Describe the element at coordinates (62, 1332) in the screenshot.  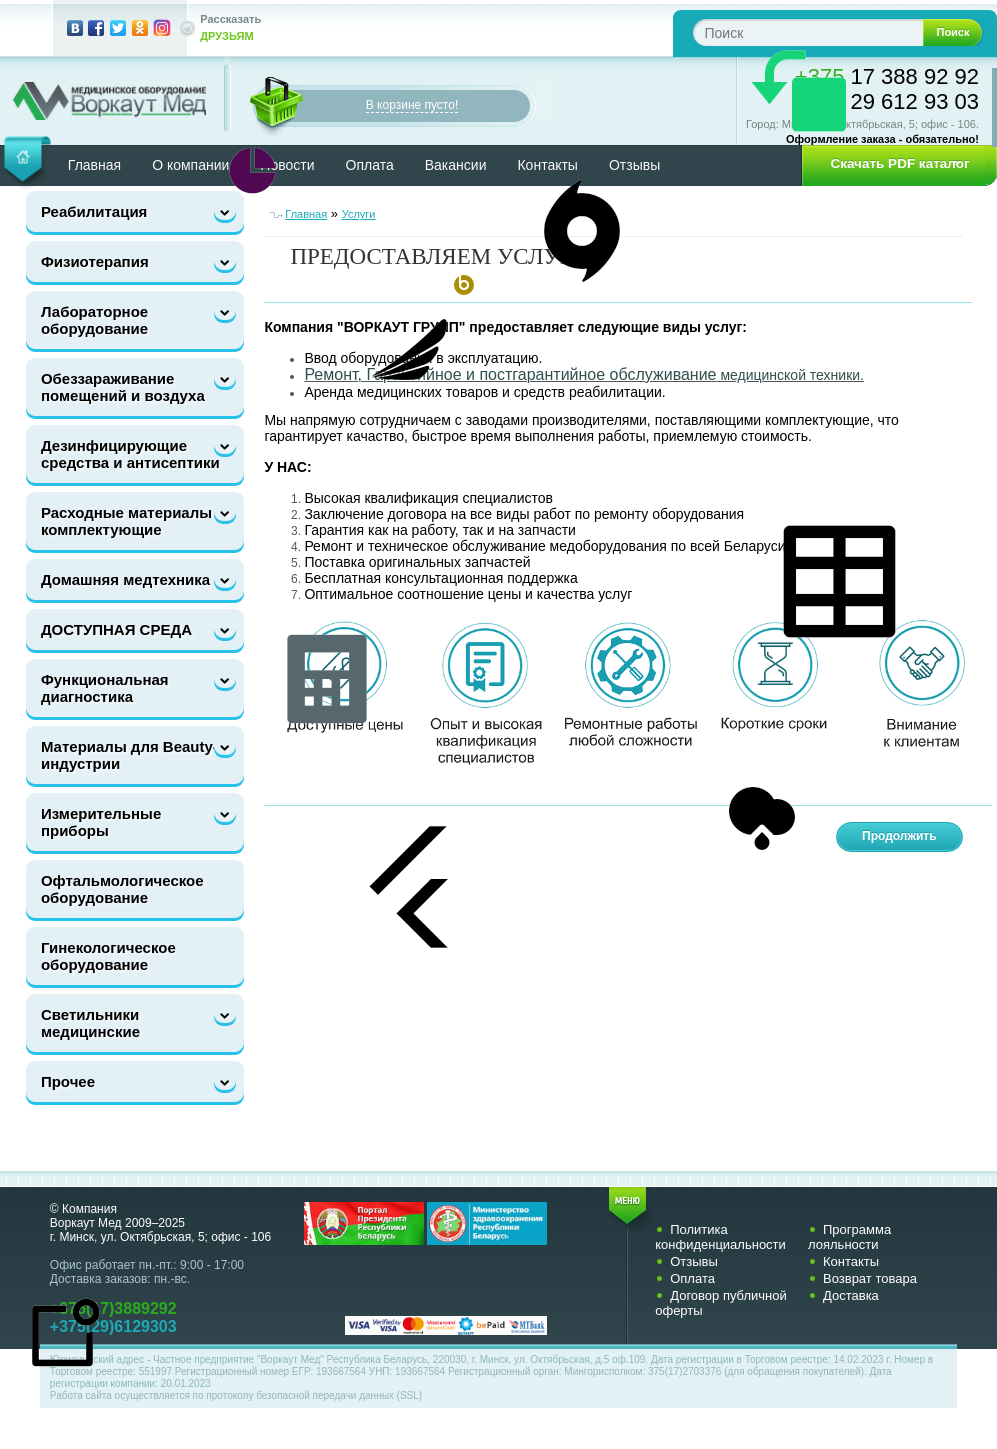
I see `indicates new notifications or alerts` at that location.